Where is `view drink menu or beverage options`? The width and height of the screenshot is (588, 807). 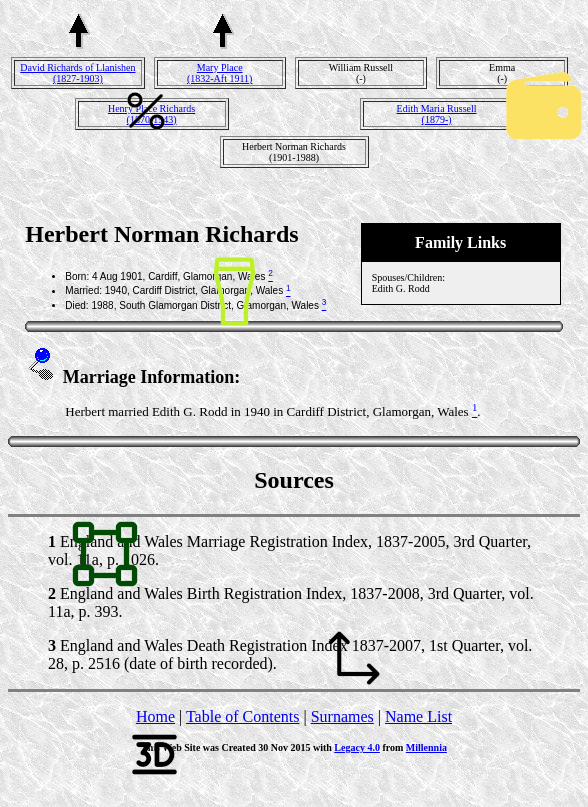
view drink menu or beverage options is located at coordinates (234, 291).